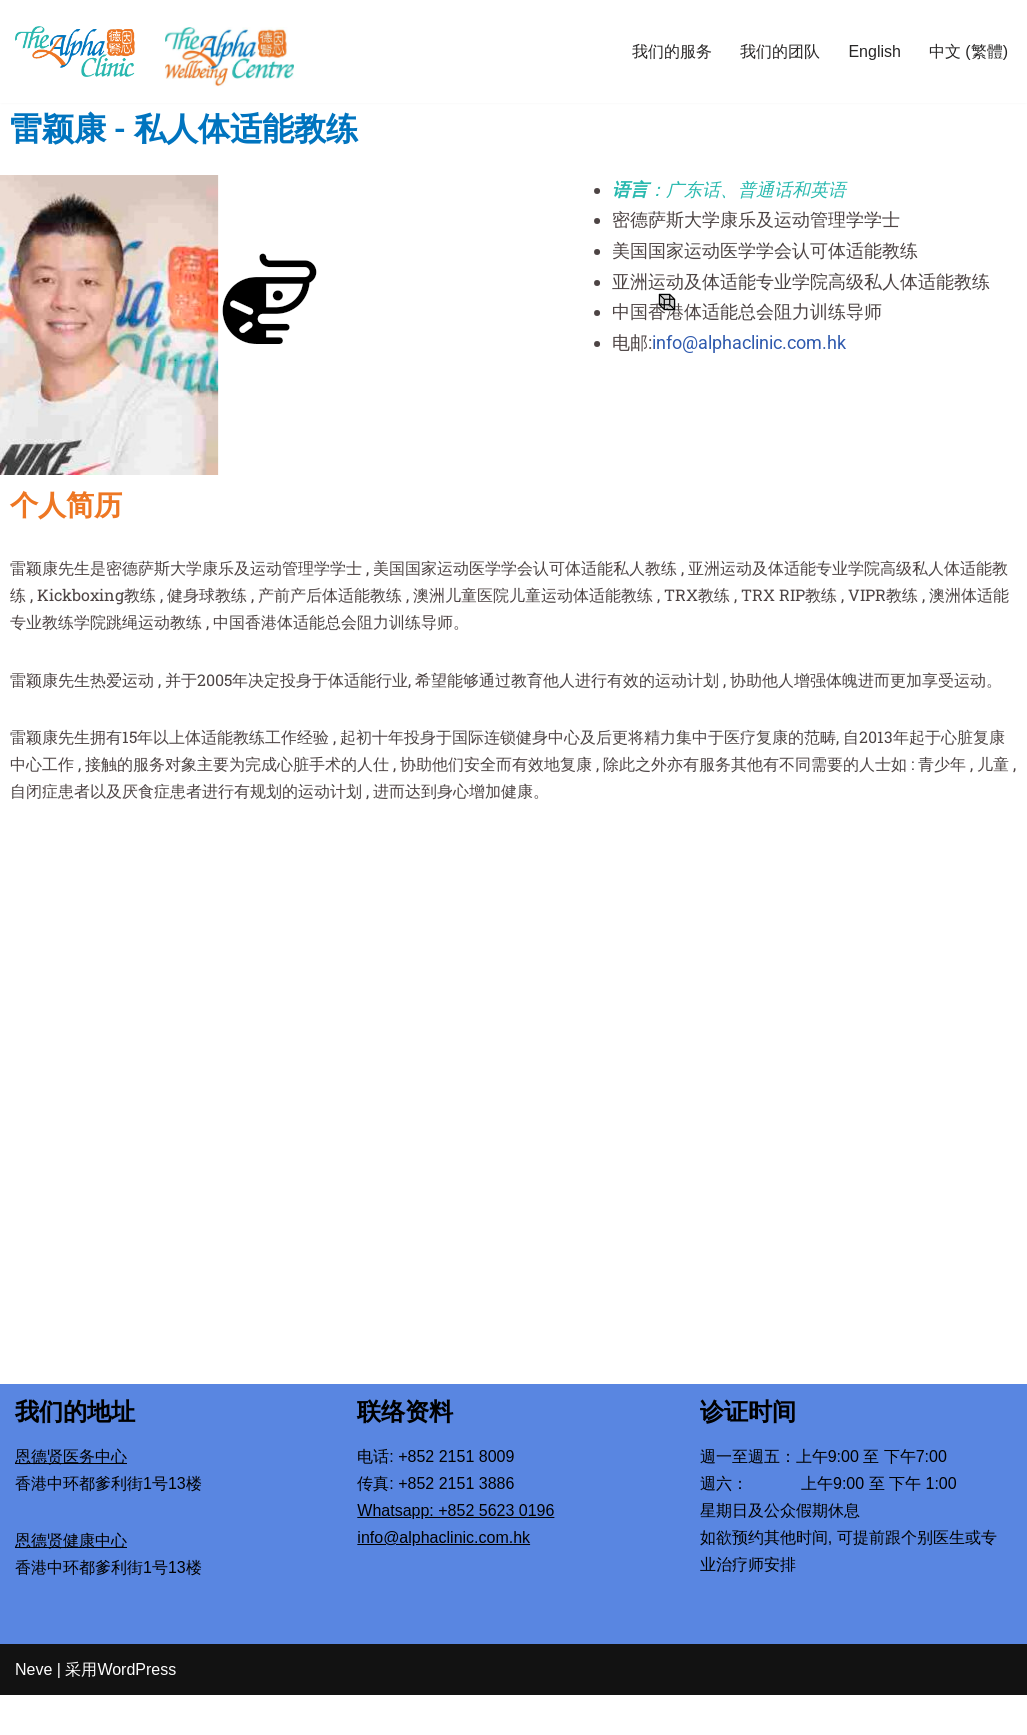 This screenshot has height=1735, width=1027. Describe the element at coordinates (269, 300) in the screenshot. I see `filter or browse seafood menu items` at that location.